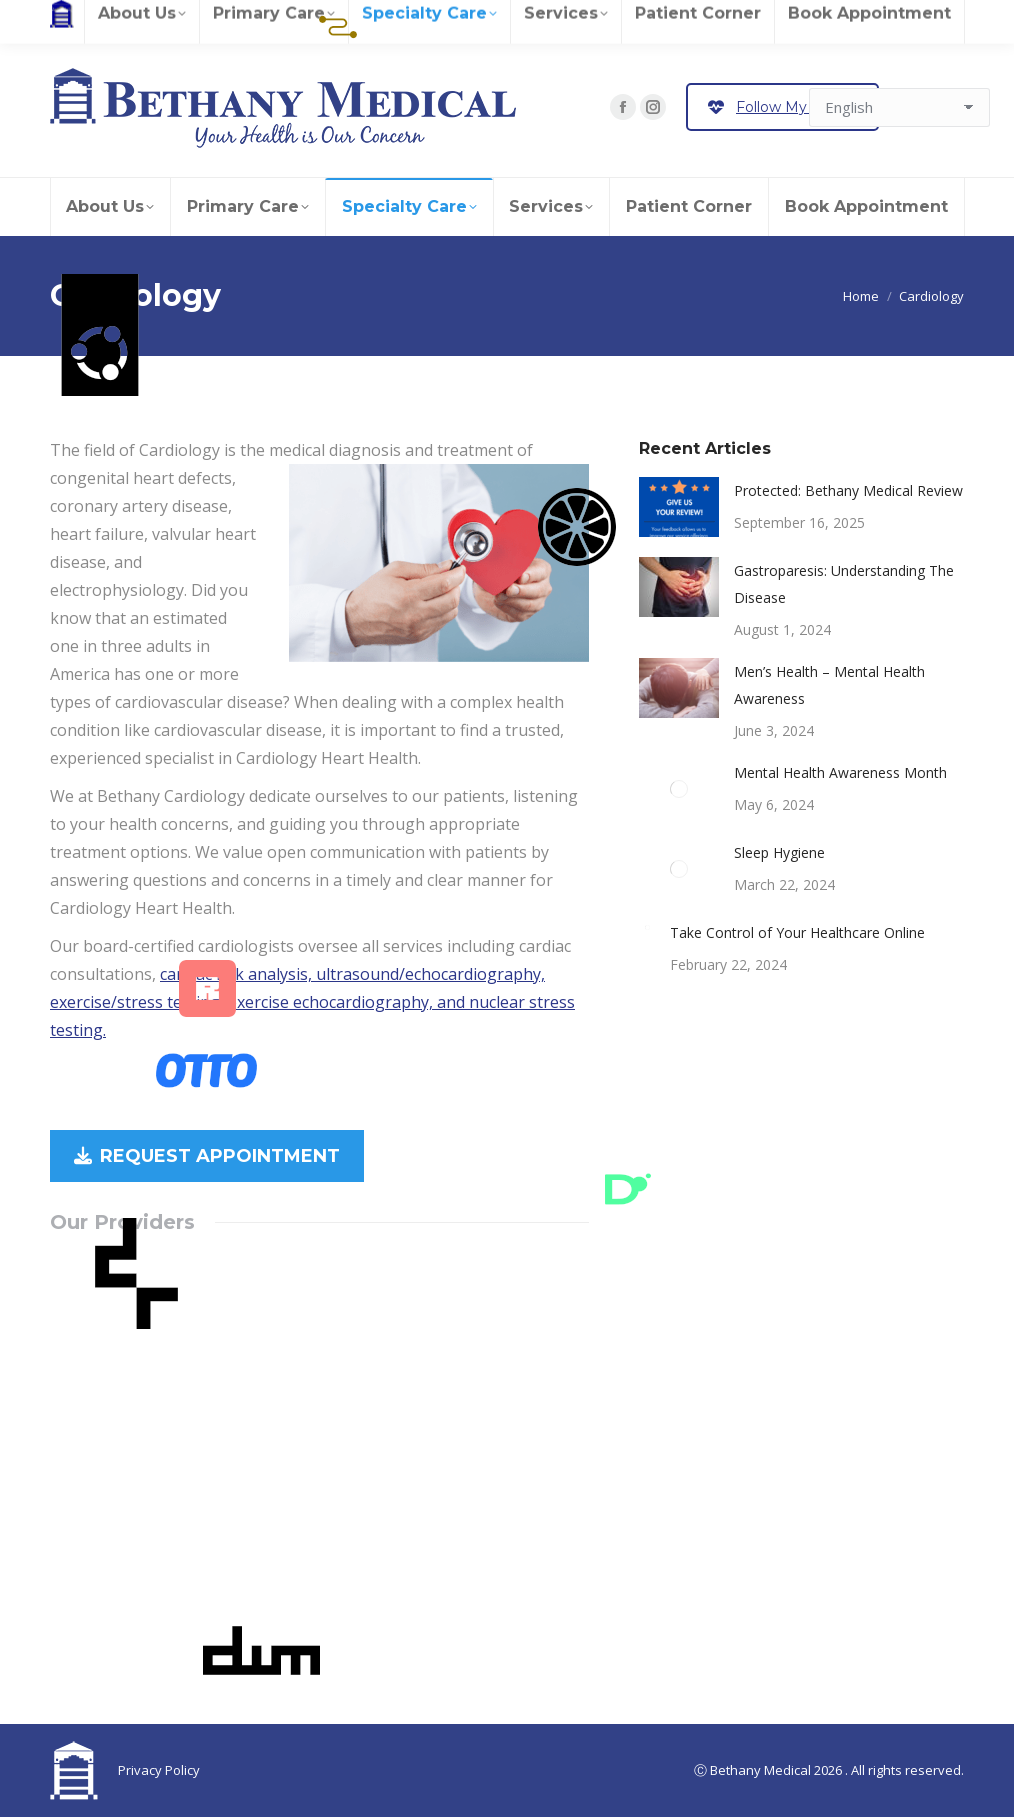 Image resolution: width=1014 pixels, height=1817 pixels. I want to click on canonical company logo, so click(100, 335).